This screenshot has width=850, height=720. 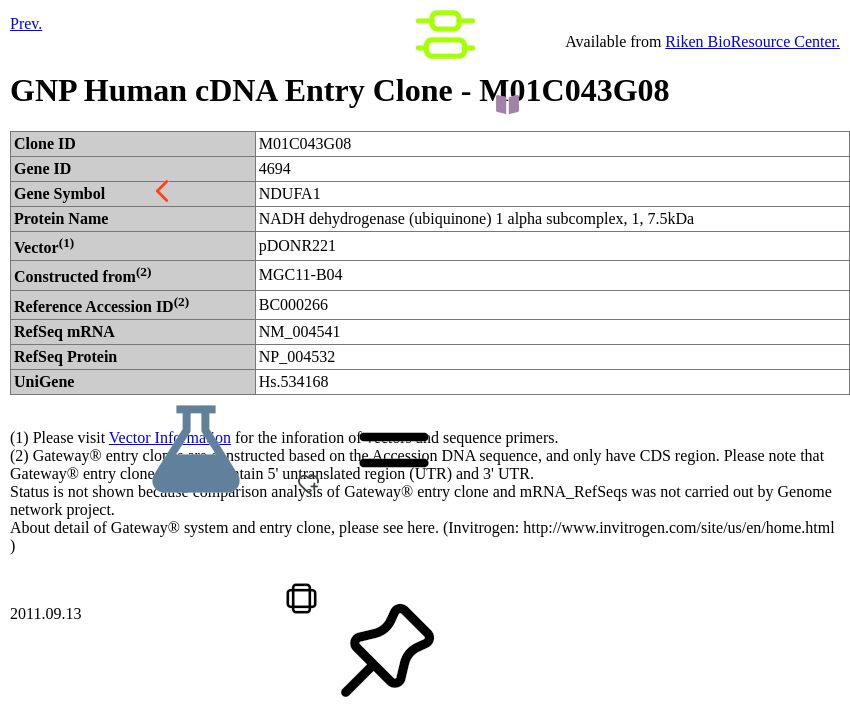 I want to click on indicates equality or balance between values, so click(x=394, y=450).